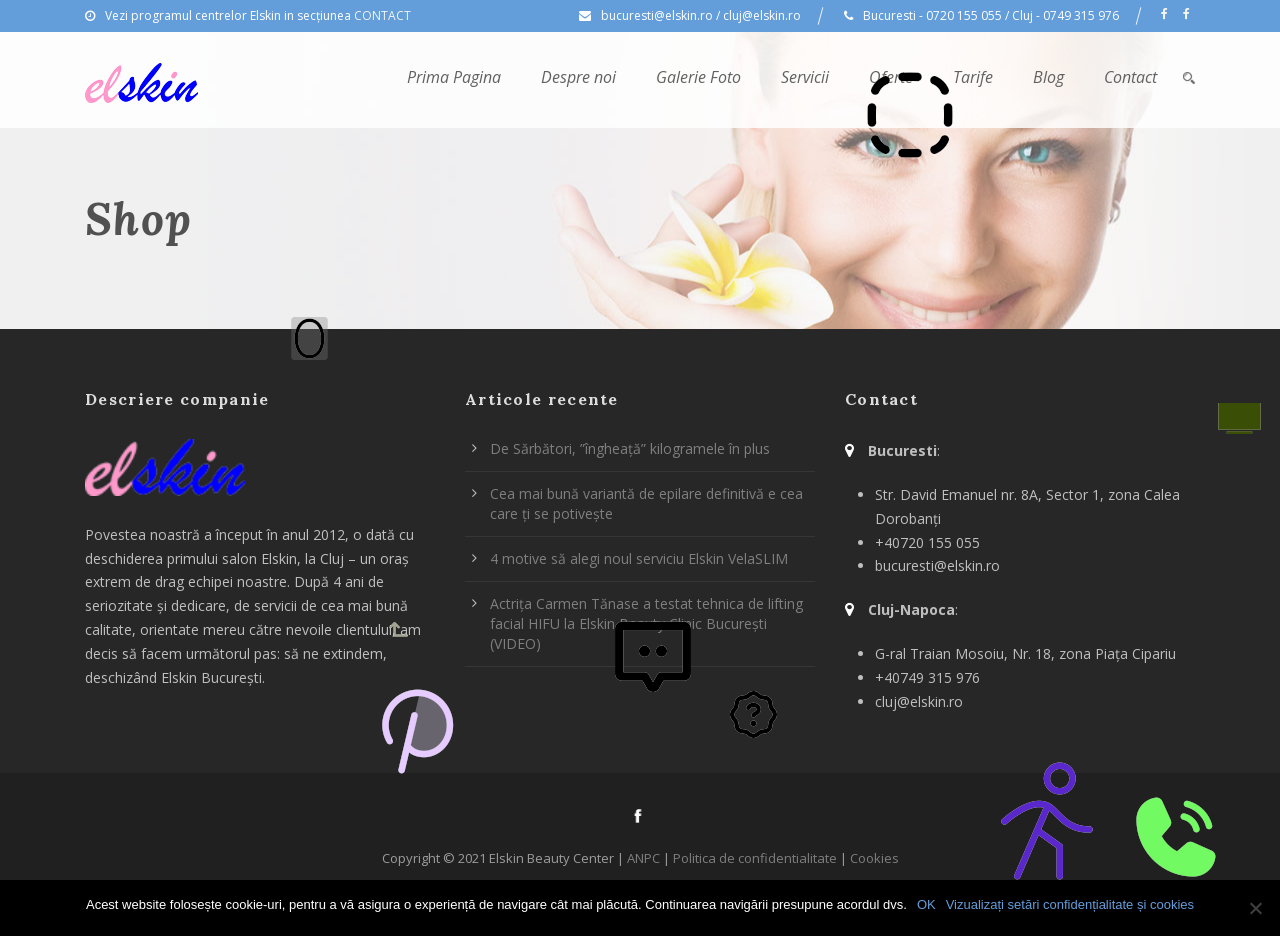 Image resolution: width=1280 pixels, height=936 pixels. What do you see at coordinates (1239, 418) in the screenshot?
I see `access tv or video streaming features` at bounding box center [1239, 418].